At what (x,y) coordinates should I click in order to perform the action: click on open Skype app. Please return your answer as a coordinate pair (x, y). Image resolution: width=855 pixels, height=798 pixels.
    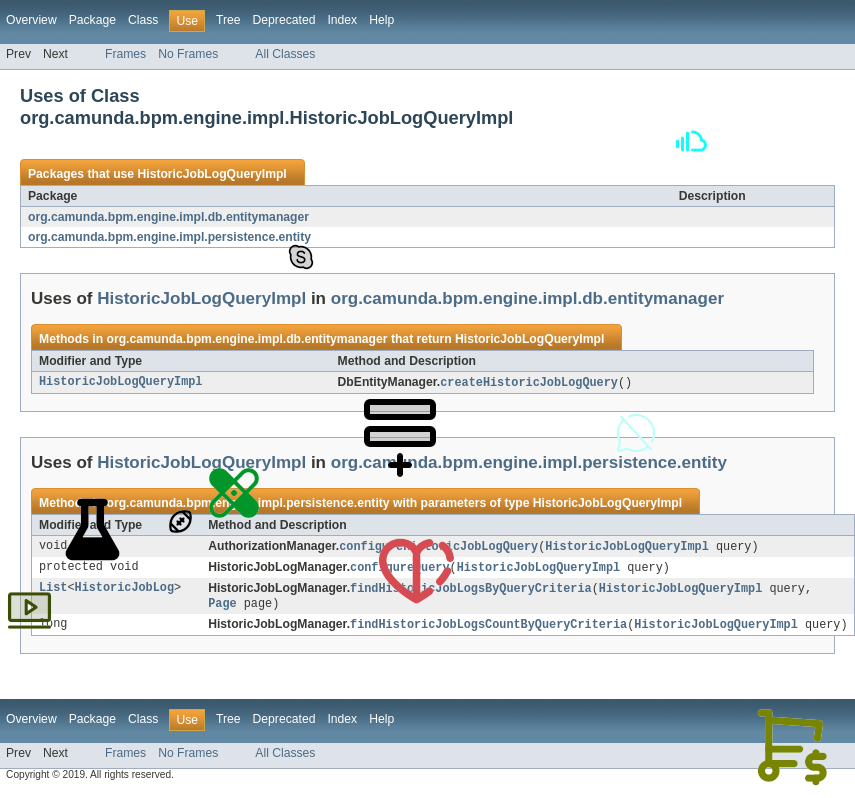
    Looking at the image, I should click on (301, 257).